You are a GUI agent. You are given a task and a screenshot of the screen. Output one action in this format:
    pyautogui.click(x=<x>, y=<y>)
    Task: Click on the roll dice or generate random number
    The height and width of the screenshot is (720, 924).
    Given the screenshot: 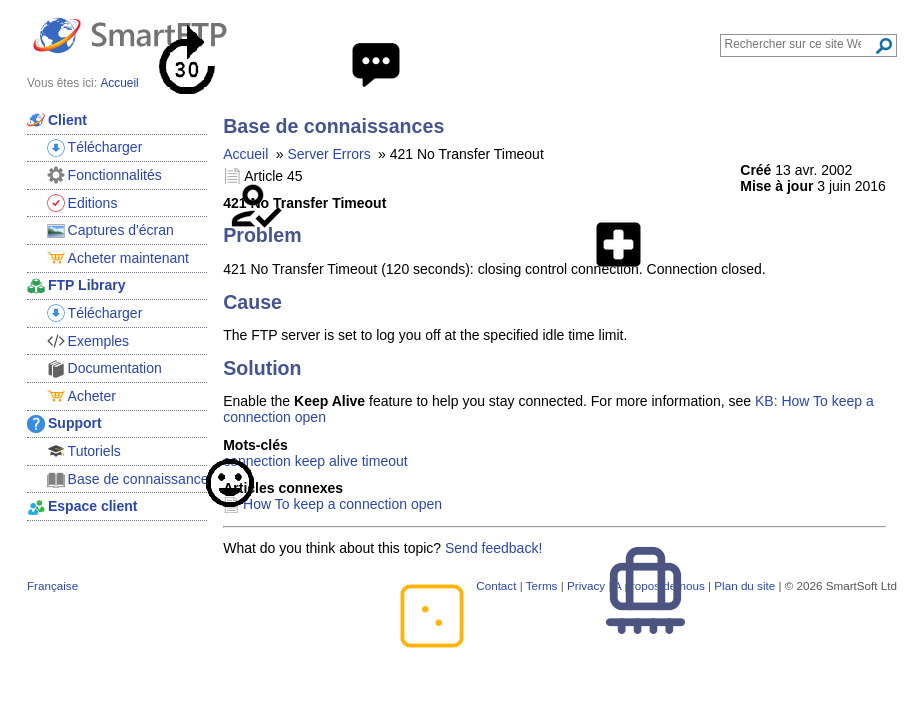 What is the action you would take?
    pyautogui.click(x=432, y=616)
    